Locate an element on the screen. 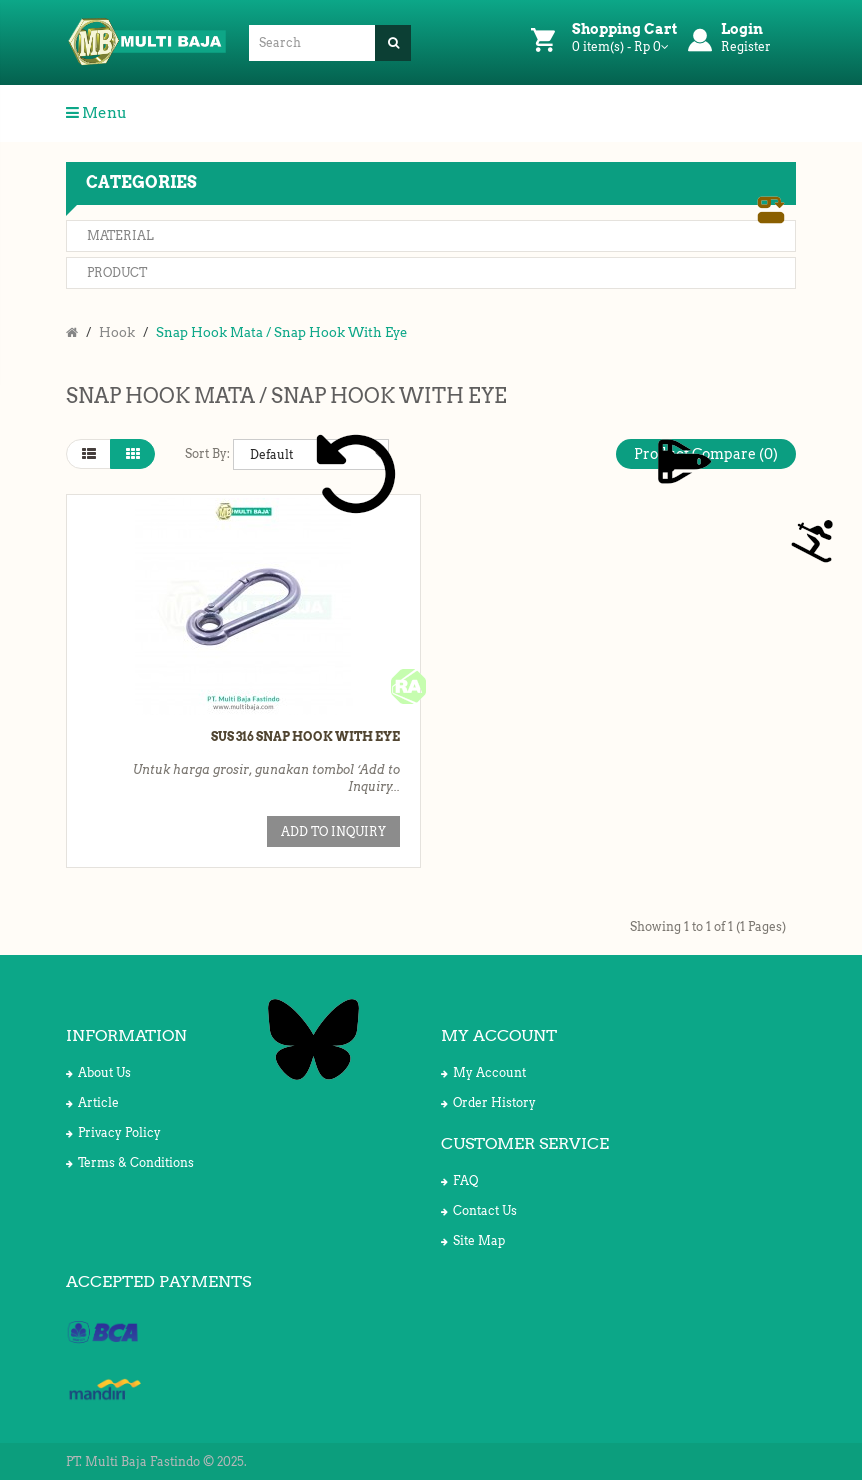 The width and height of the screenshot is (862, 1480). filter or browse skiing activities is located at coordinates (814, 540).